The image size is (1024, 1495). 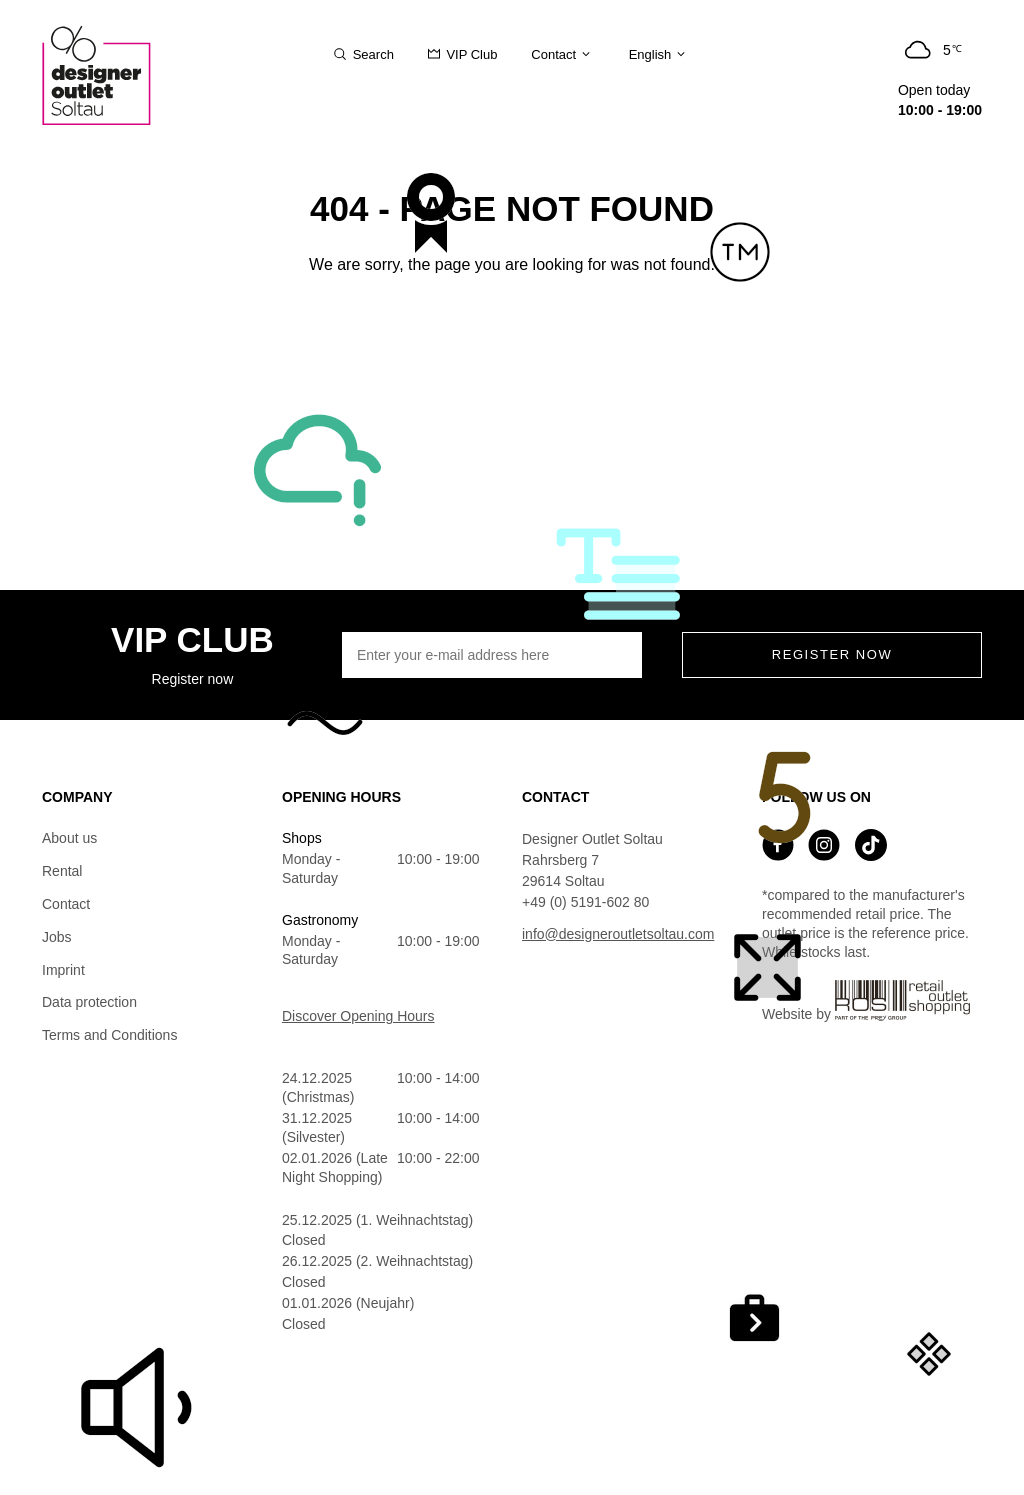 I want to click on indicates trademarked content or branding, so click(x=740, y=252).